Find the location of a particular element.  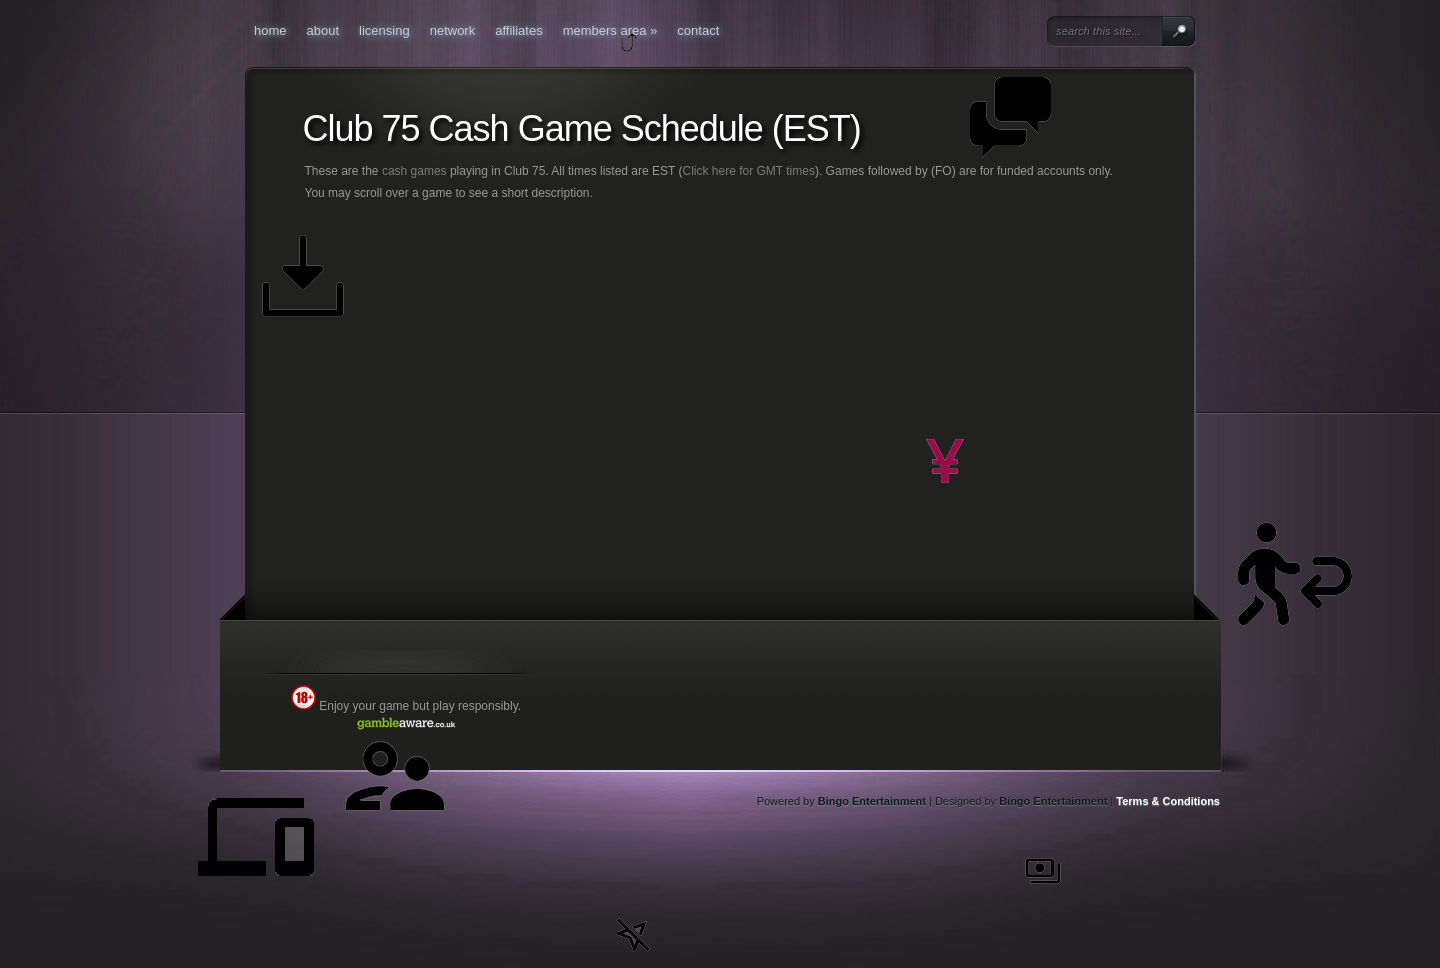

access payment methods is located at coordinates (1043, 871).